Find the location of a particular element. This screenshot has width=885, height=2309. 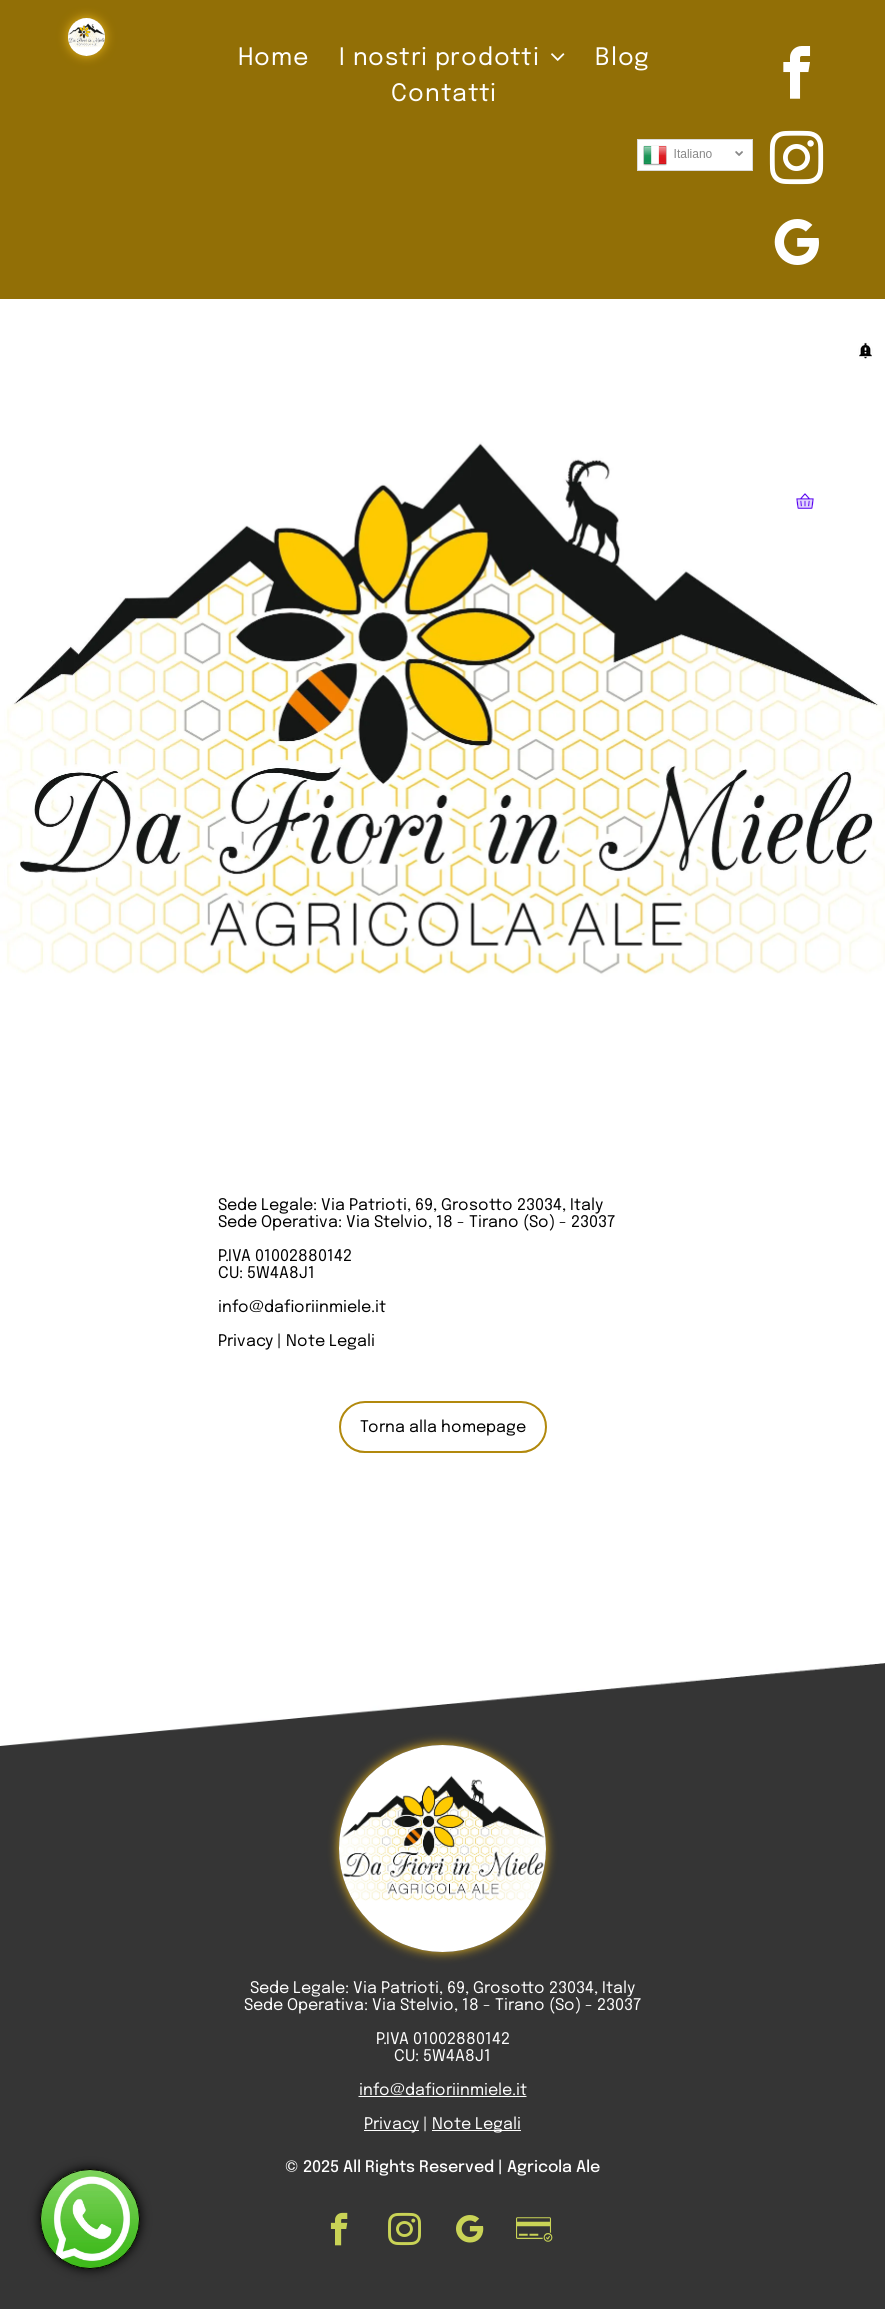

view your shopping basket is located at coordinates (805, 502).